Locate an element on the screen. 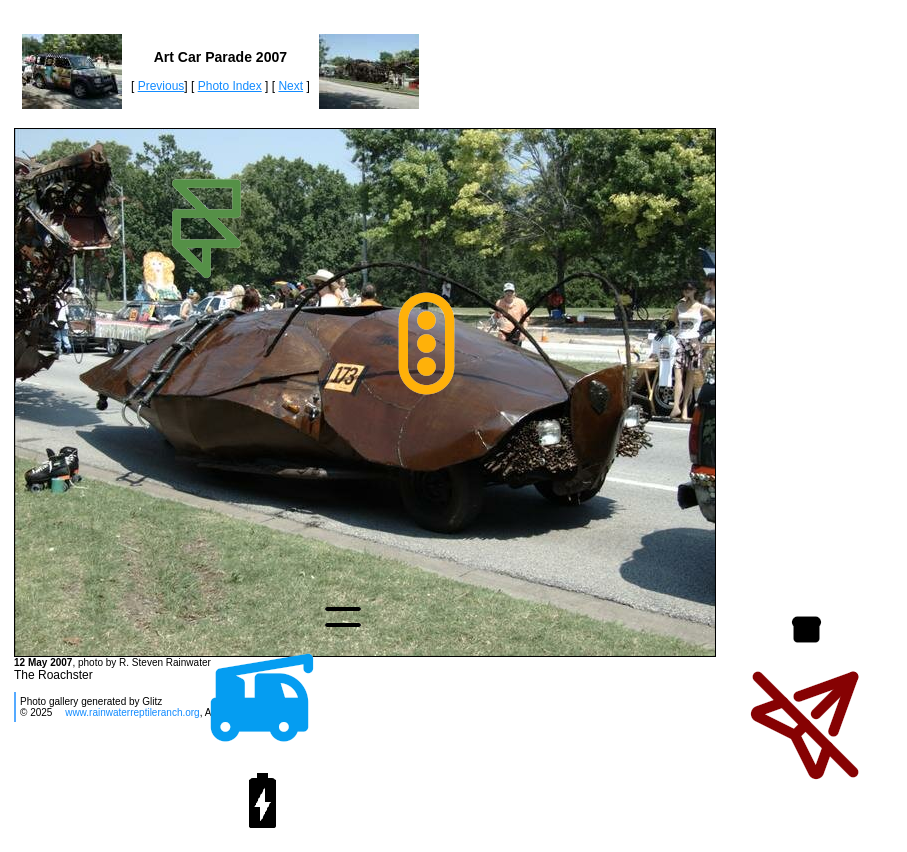 The image size is (907, 852). request roadside assistance or towing is located at coordinates (259, 702).